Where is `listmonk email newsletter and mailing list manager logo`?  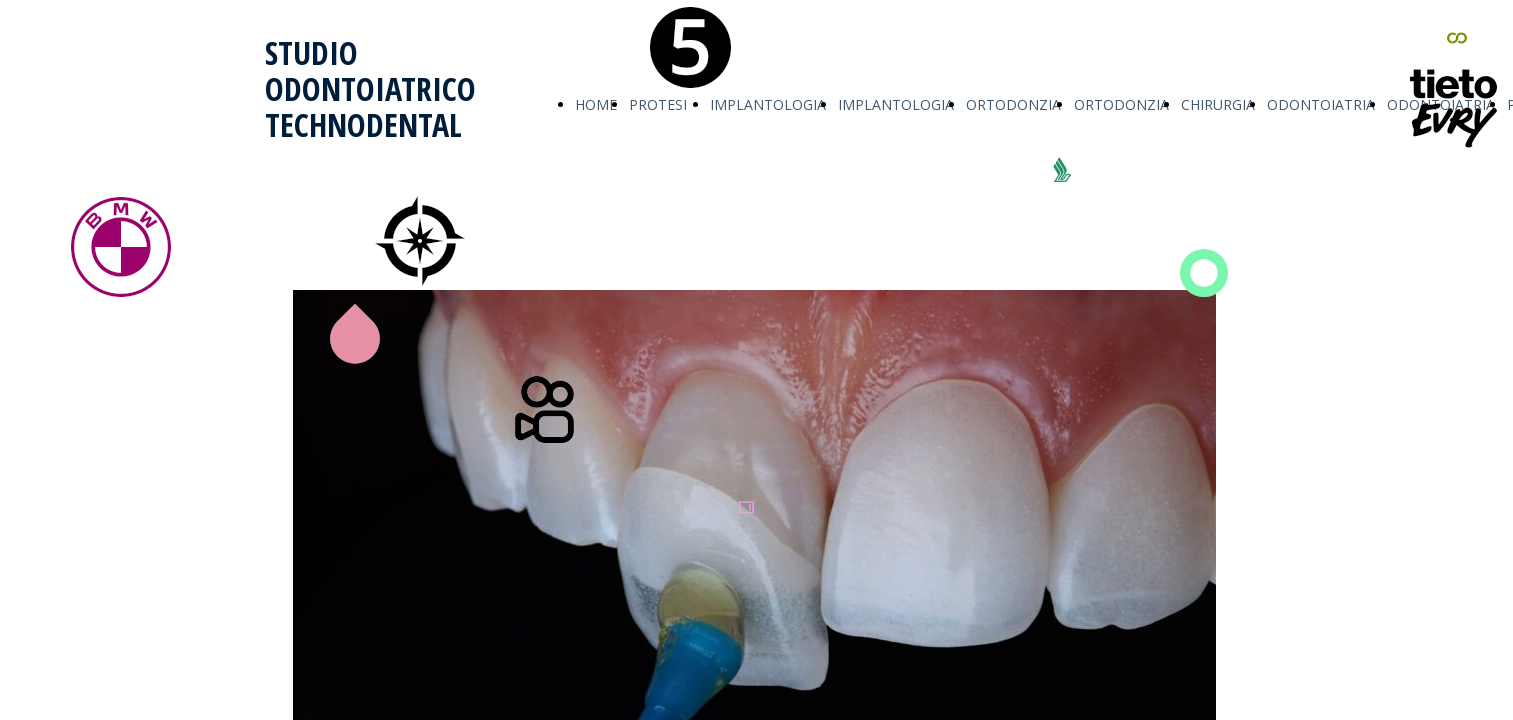 listmonk email newsletter and mailing list manager logo is located at coordinates (1204, 273).